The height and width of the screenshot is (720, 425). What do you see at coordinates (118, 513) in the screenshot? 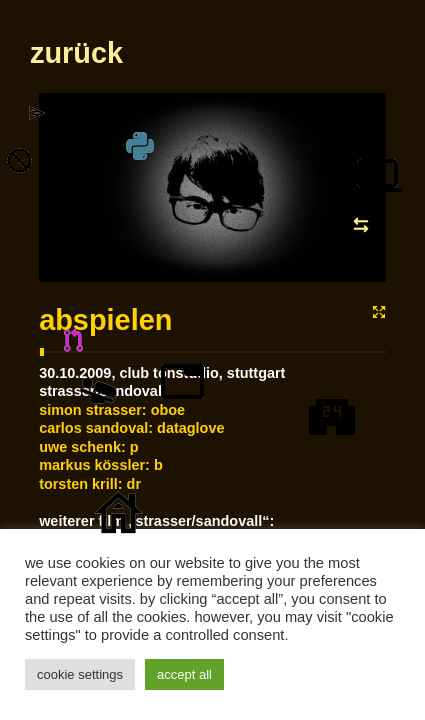
I see `go to home screen` at bounding box center [118, 513].